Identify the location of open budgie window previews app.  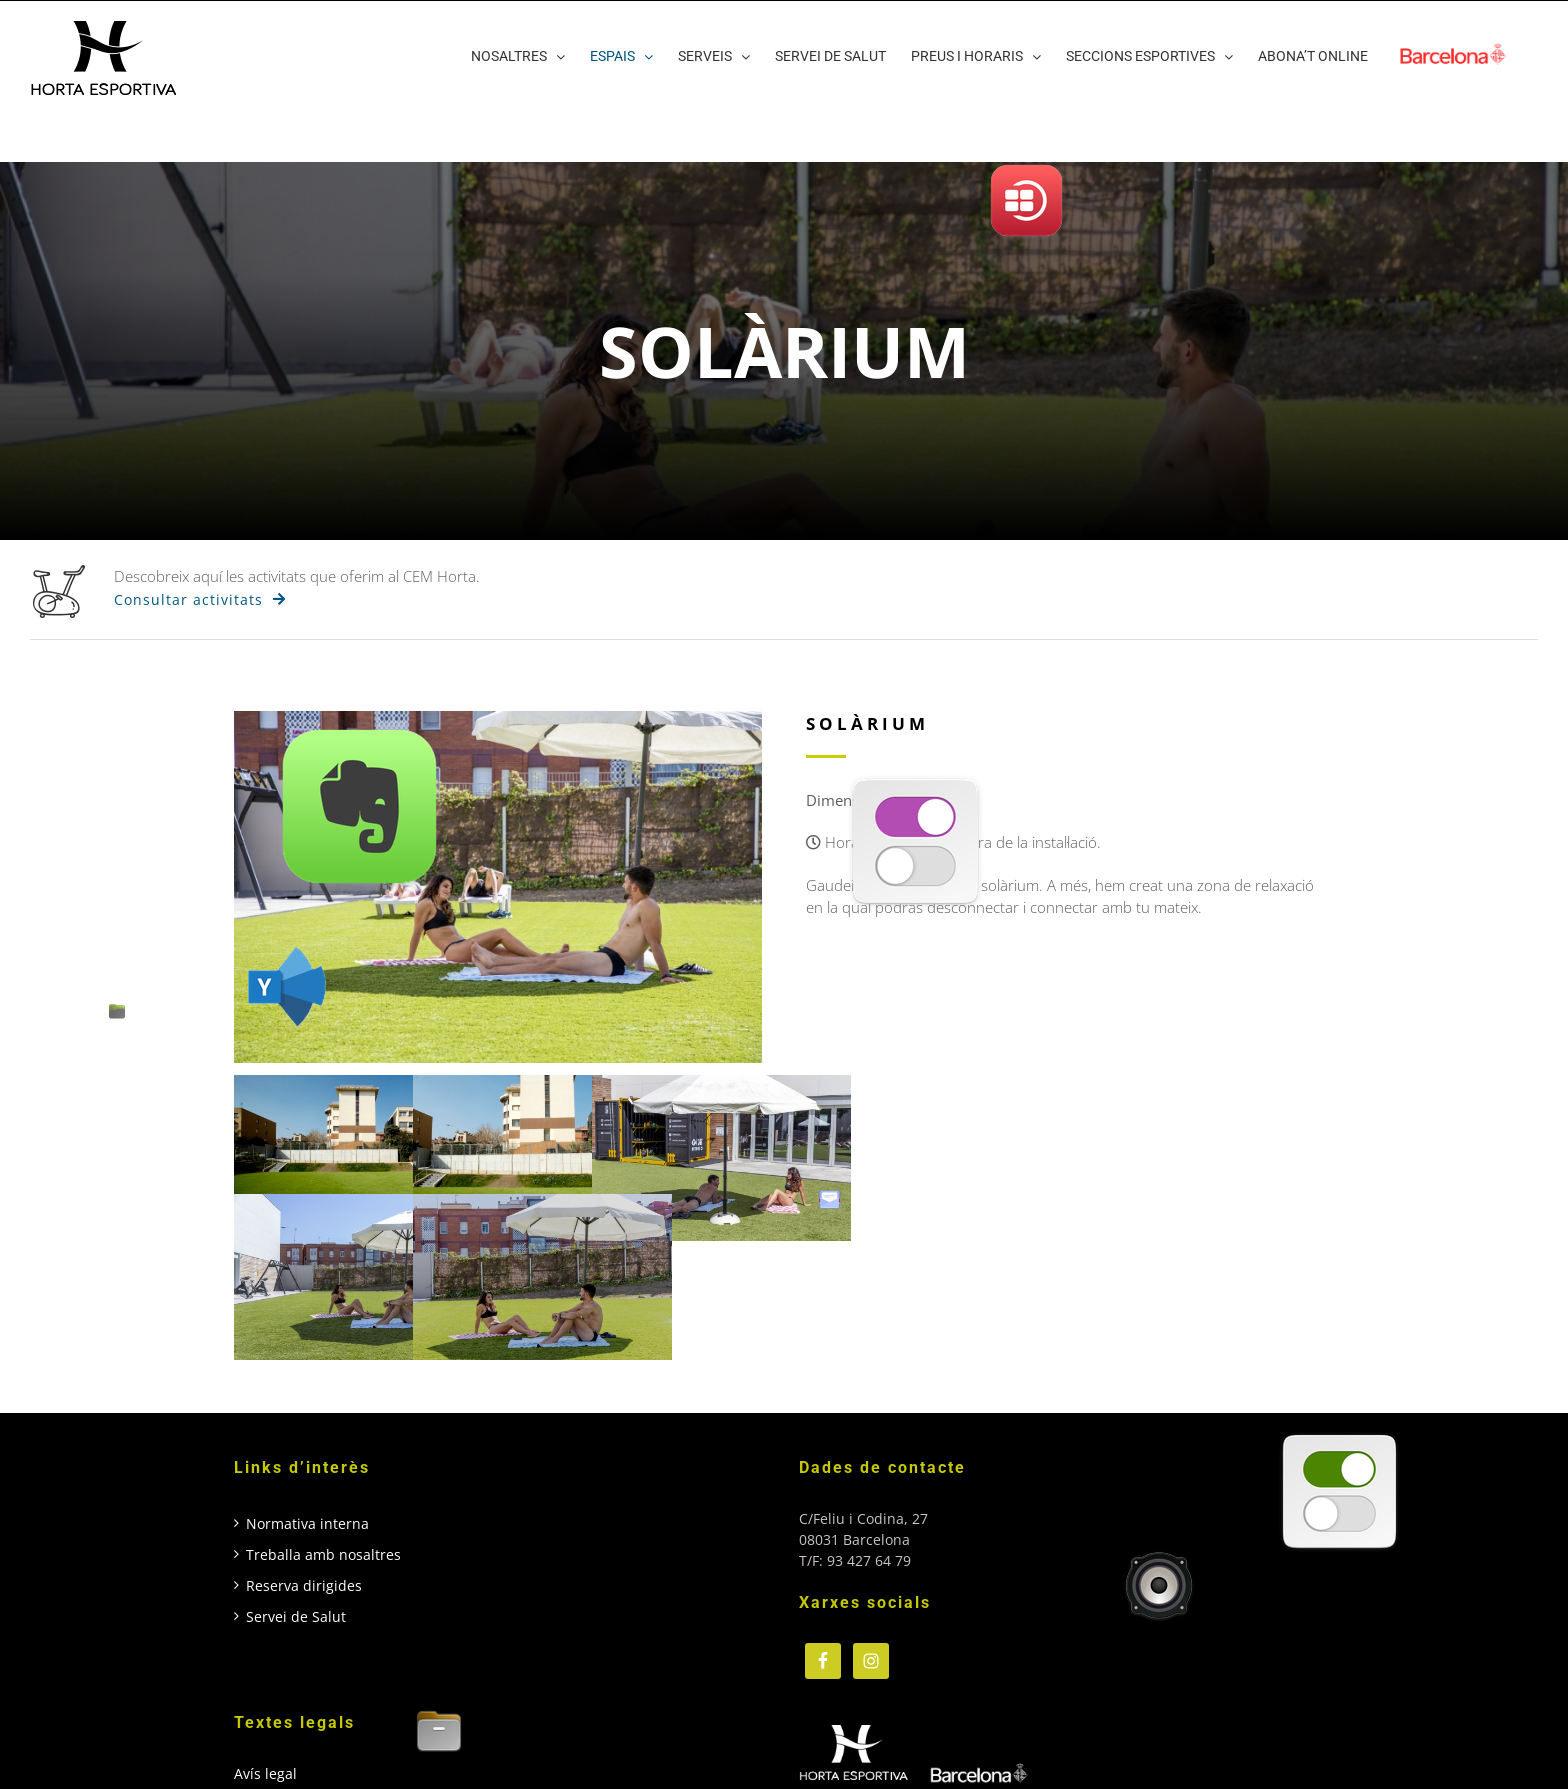
(1026, 200).